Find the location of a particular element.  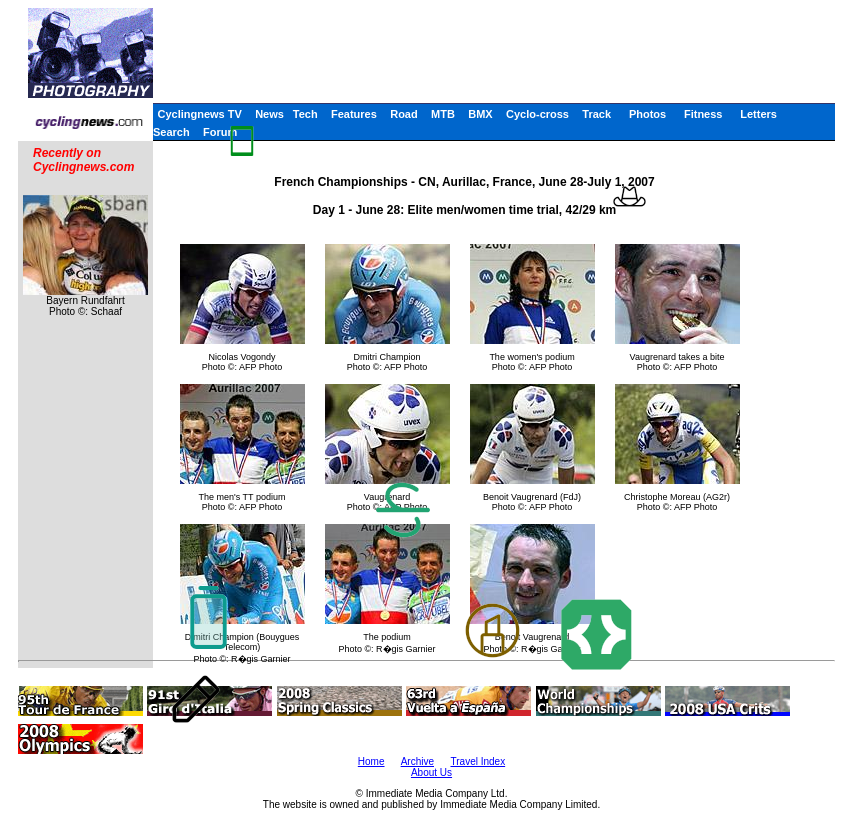

switch to tablet display mode is located at coordinates (242, 141).